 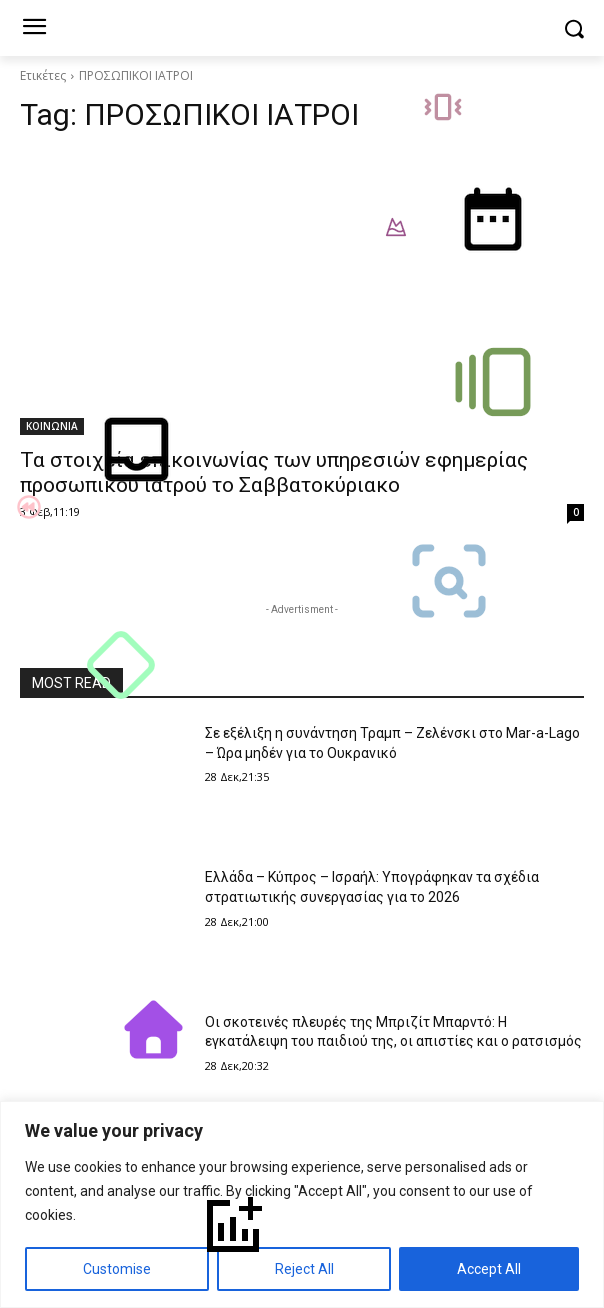 What do you see at coordinates (493, 219) in the screenshot?
I see `select a date range` at bounding box center [493, 219].